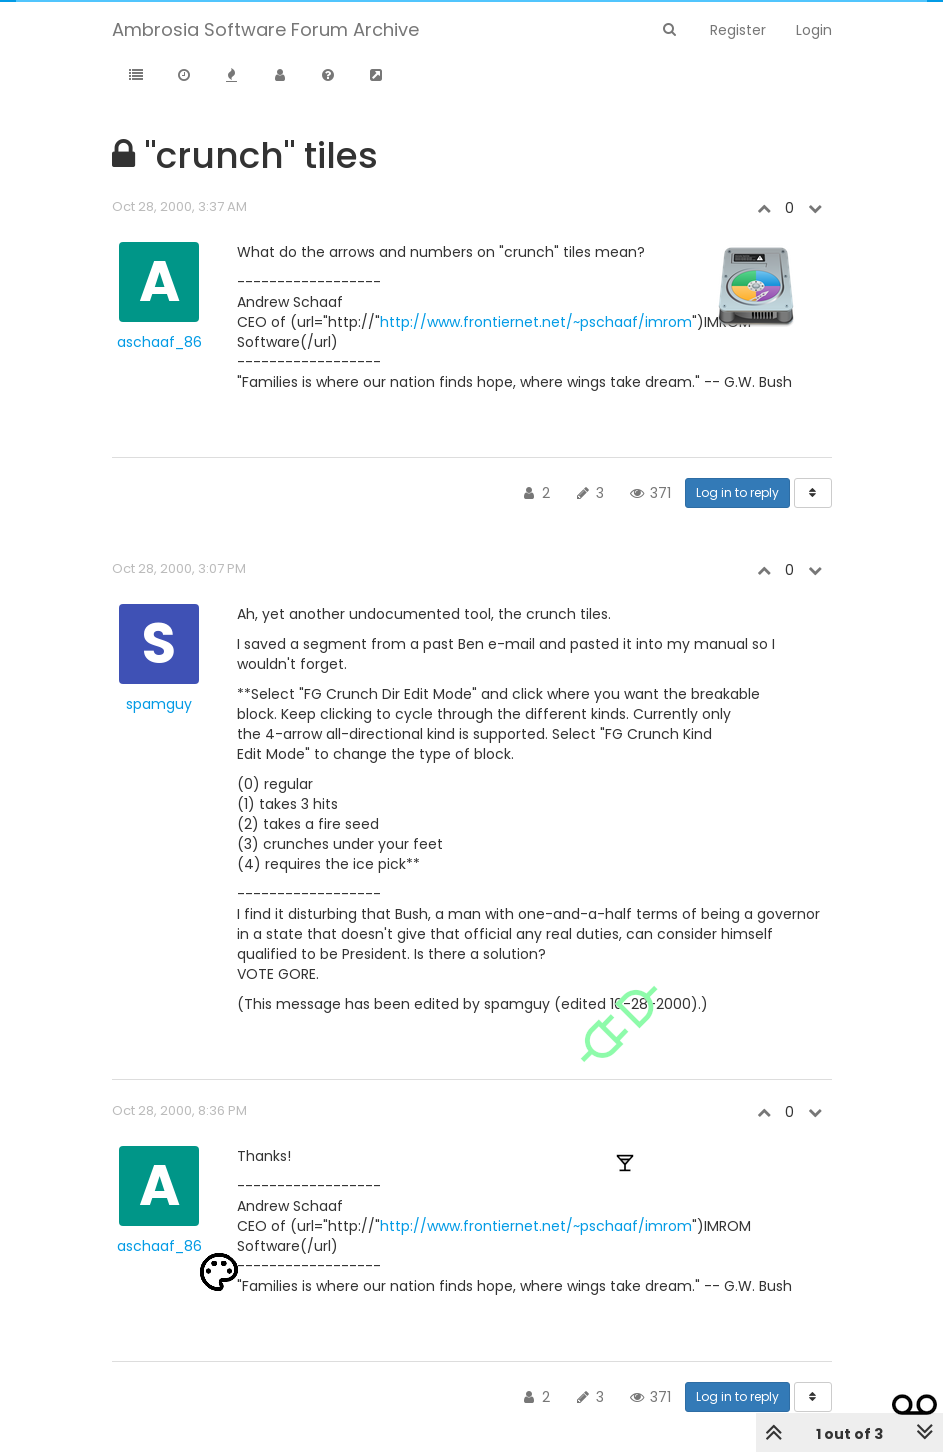  I want to click on view disk partitions on a multi-partition drive, so click(756, 286).